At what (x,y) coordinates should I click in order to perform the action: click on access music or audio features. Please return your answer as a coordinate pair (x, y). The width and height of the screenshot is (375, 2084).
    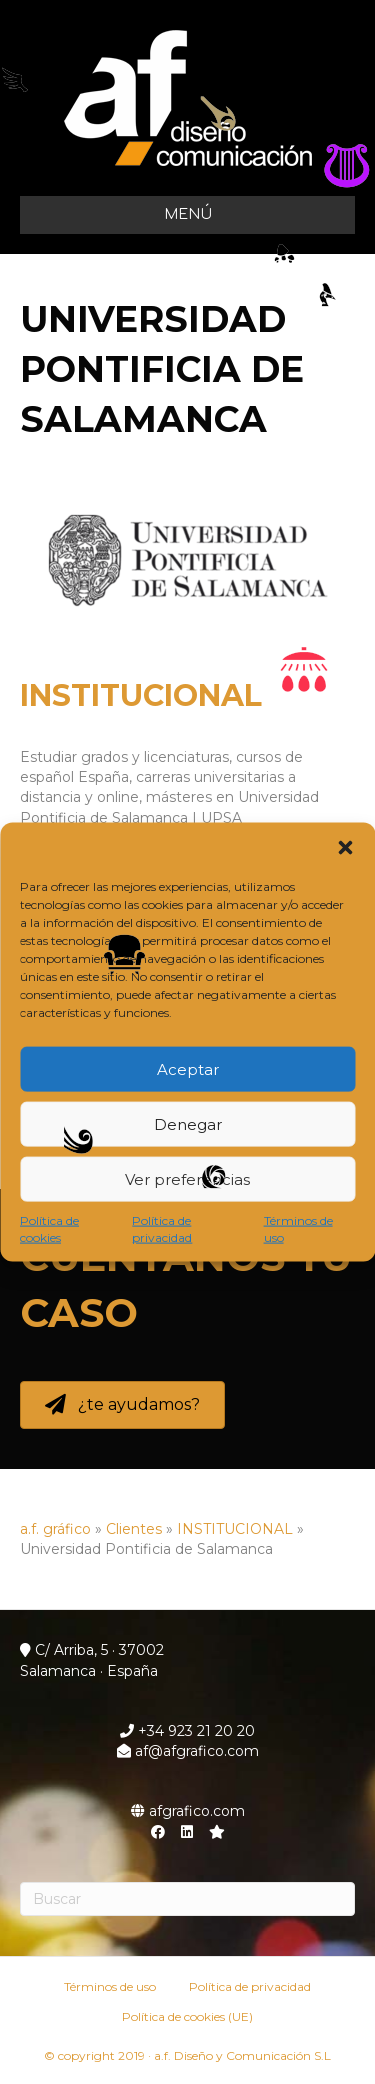
    Looking at the image, I should click on (347, 165).